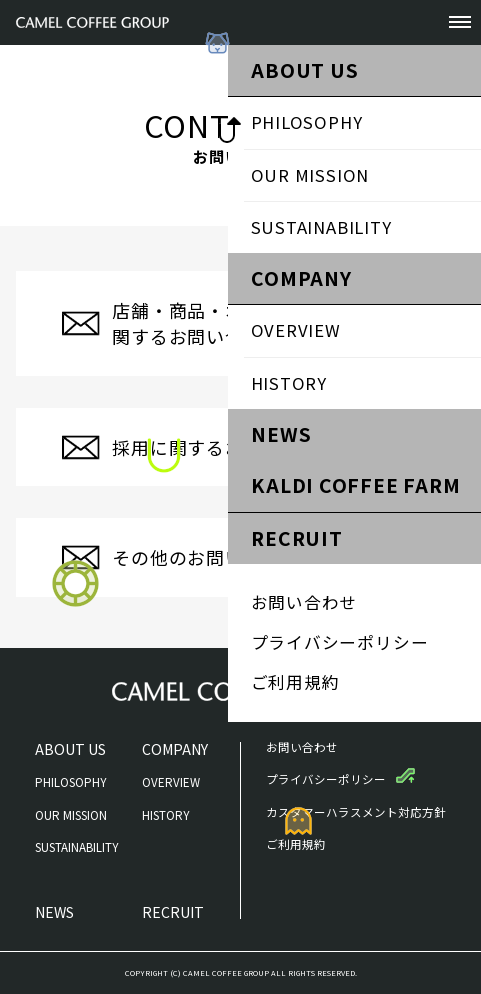 The image size is (481, 994). Describe the element at coordinates (164, 453) in the screenshot. I see `combine or merge selected elements` at that location.